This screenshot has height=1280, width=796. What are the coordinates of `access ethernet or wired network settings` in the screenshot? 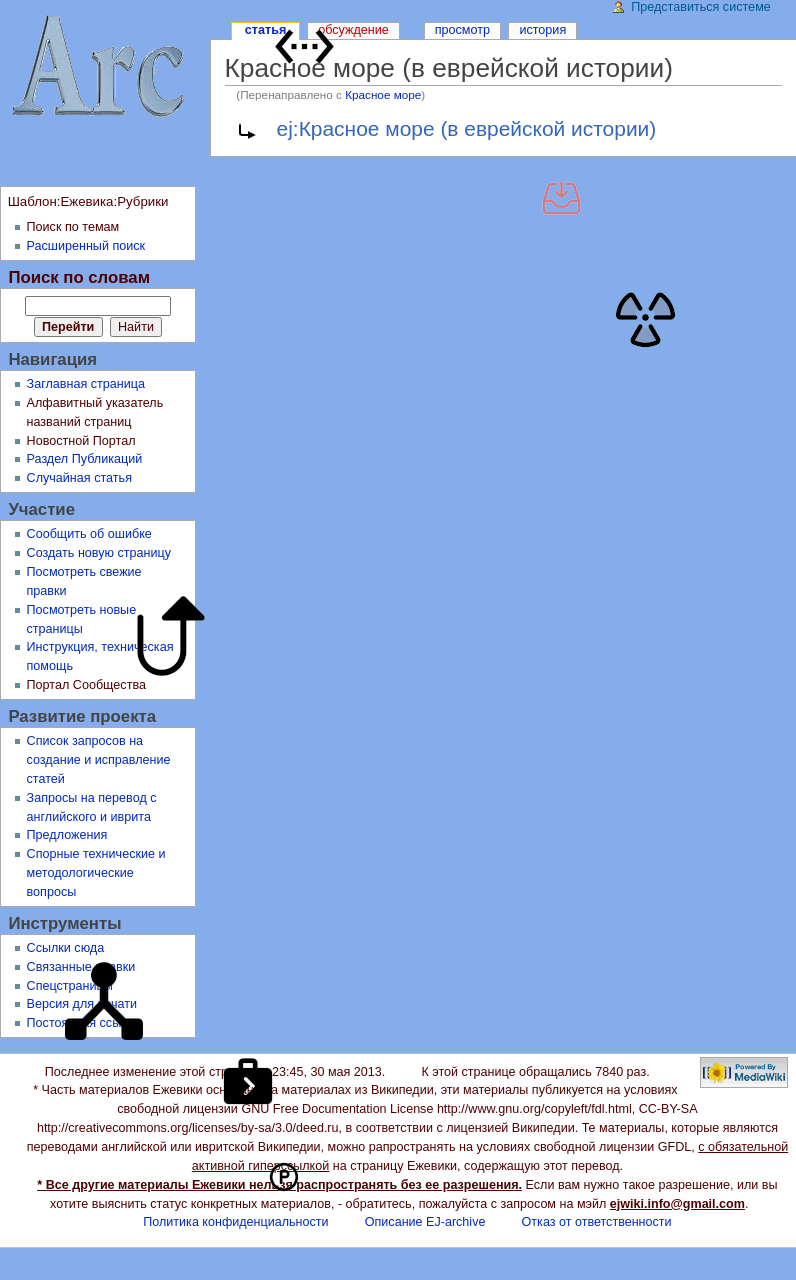 It's located at (304, 46).